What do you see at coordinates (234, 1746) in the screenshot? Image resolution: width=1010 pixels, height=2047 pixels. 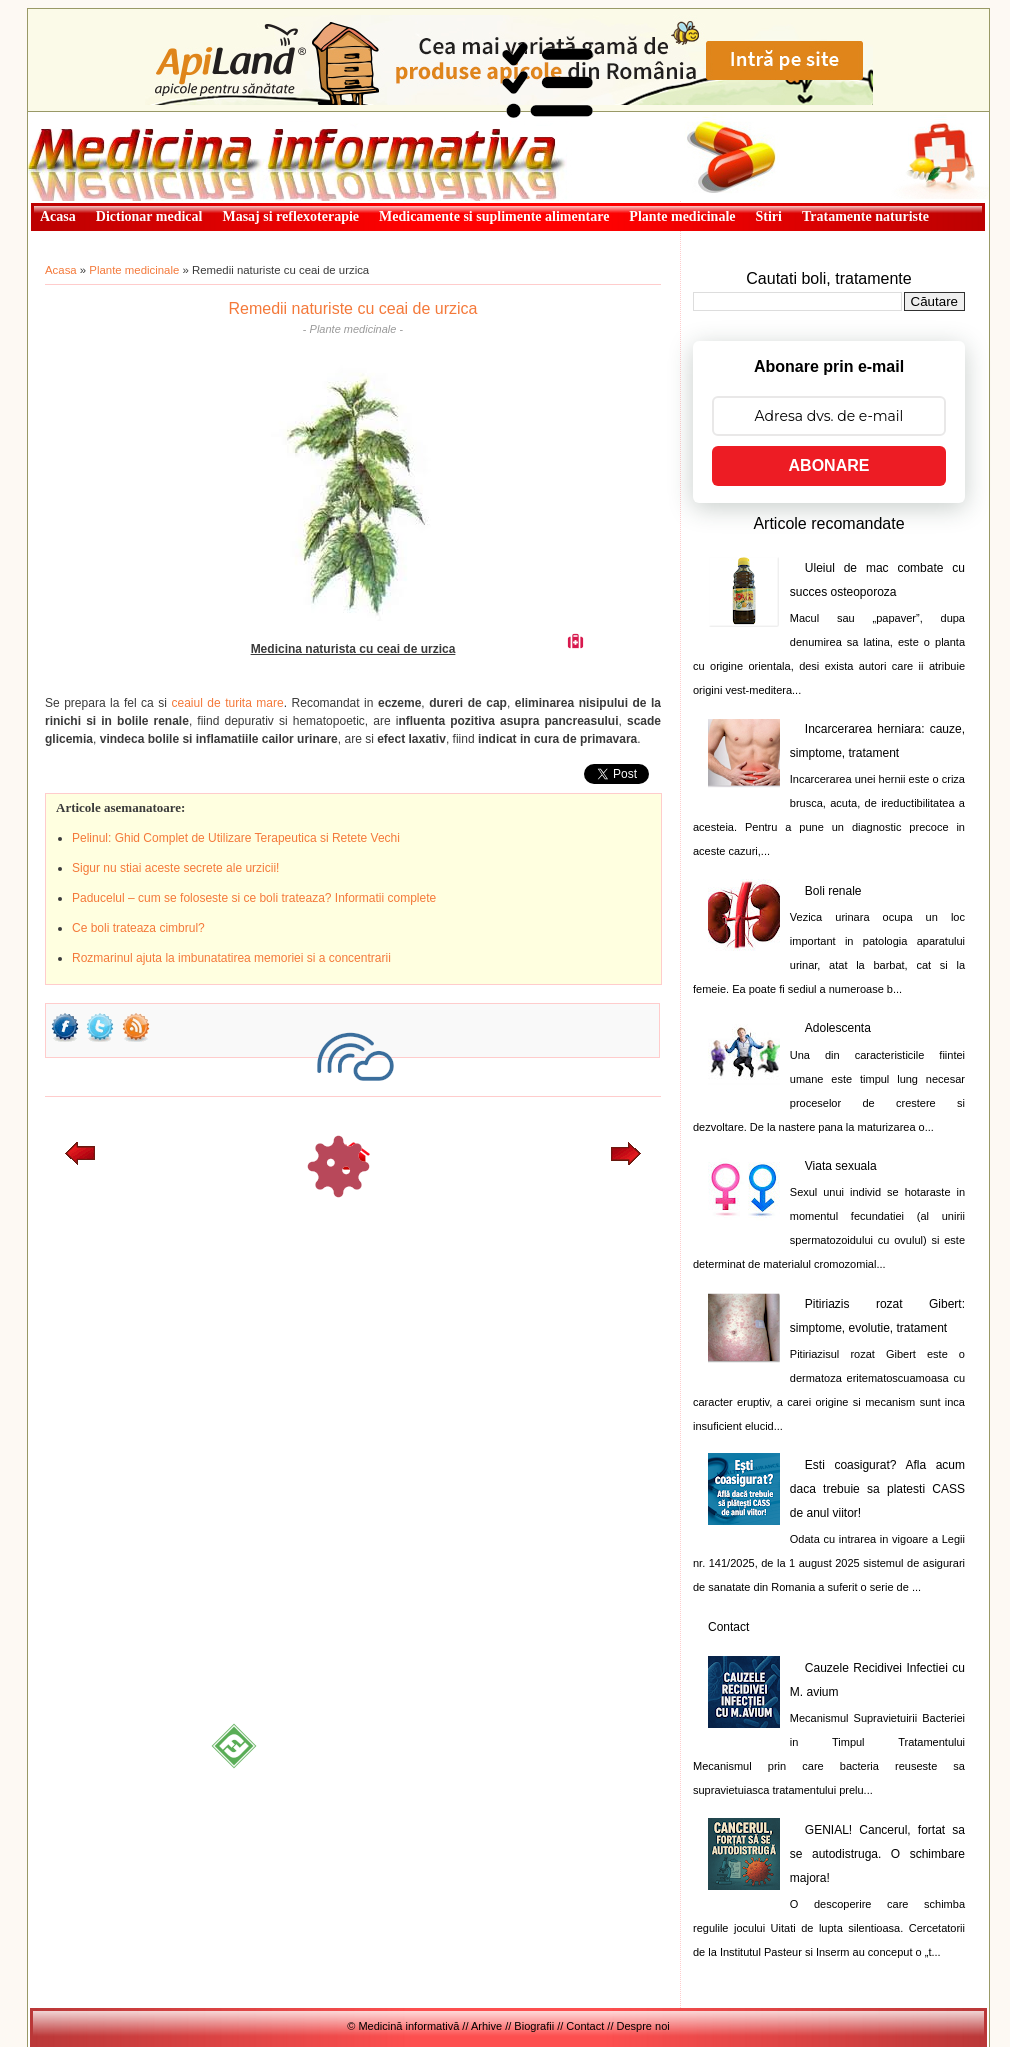 I see `fantasy flight games logo` at bounding box center [234, 1746].